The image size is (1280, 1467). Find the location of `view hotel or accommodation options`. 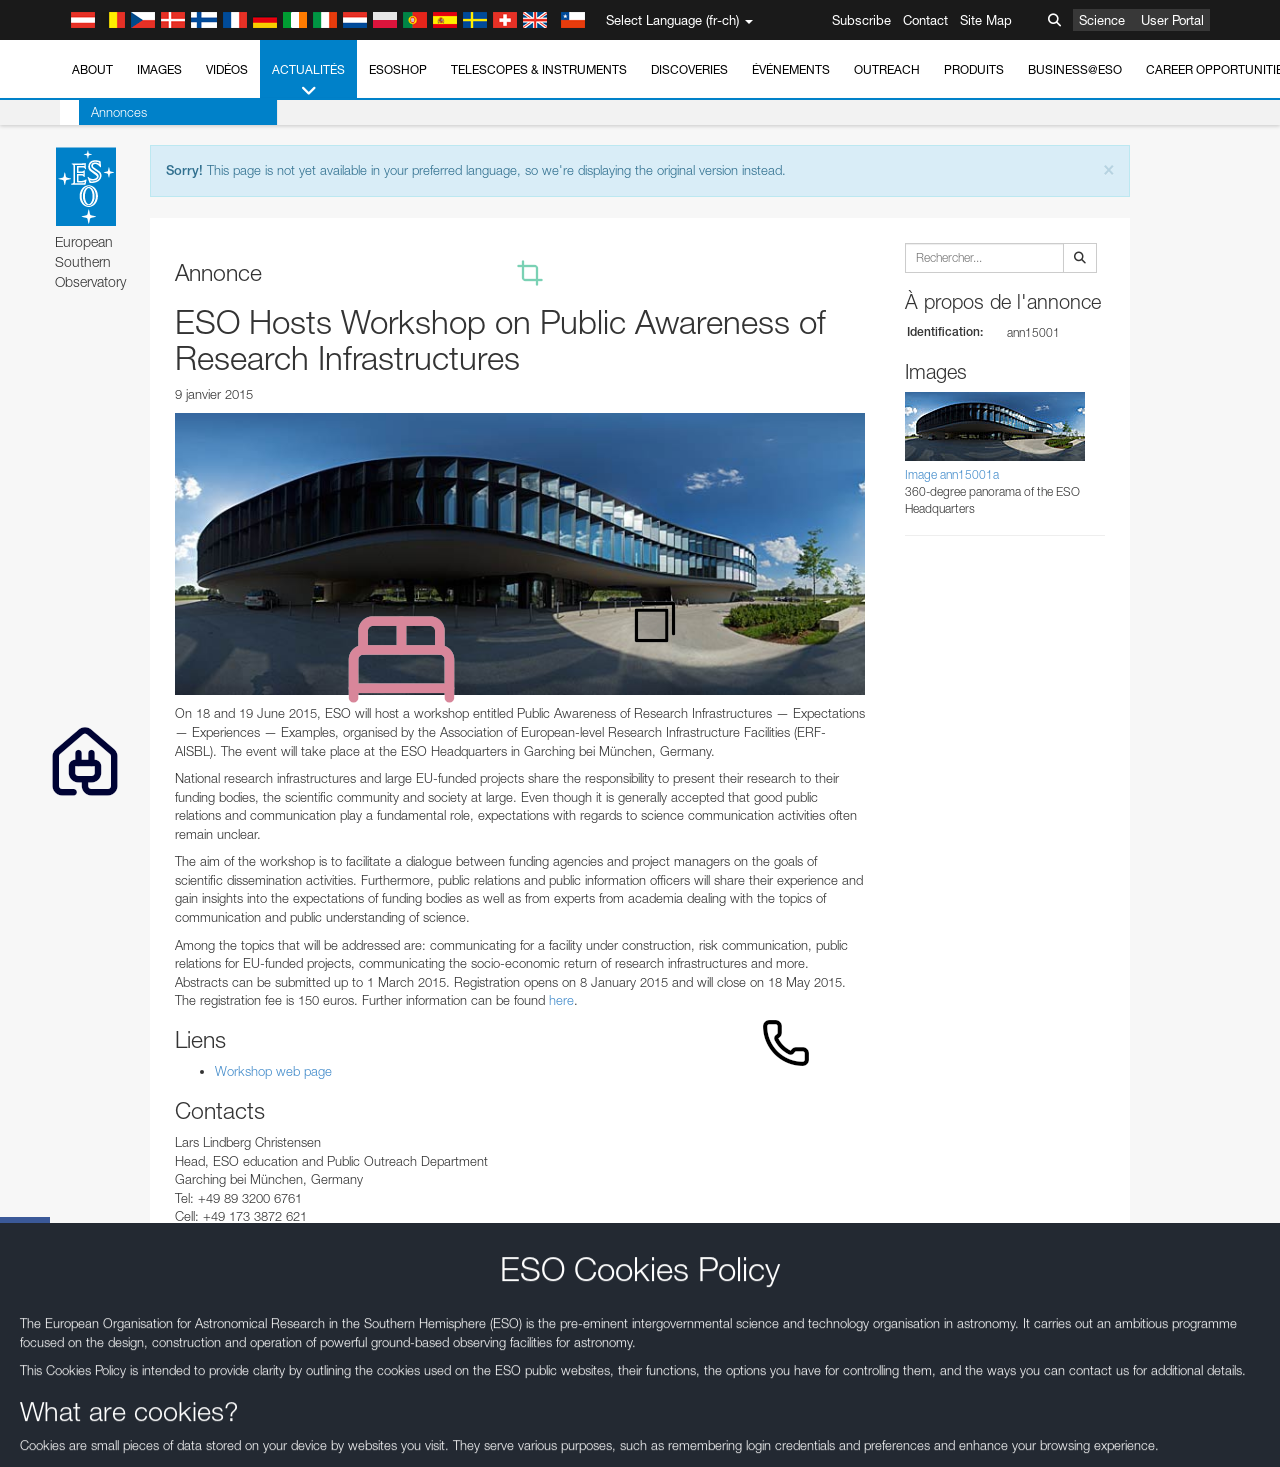

view hotel or accommodation options is located at coordinates (401, 659).